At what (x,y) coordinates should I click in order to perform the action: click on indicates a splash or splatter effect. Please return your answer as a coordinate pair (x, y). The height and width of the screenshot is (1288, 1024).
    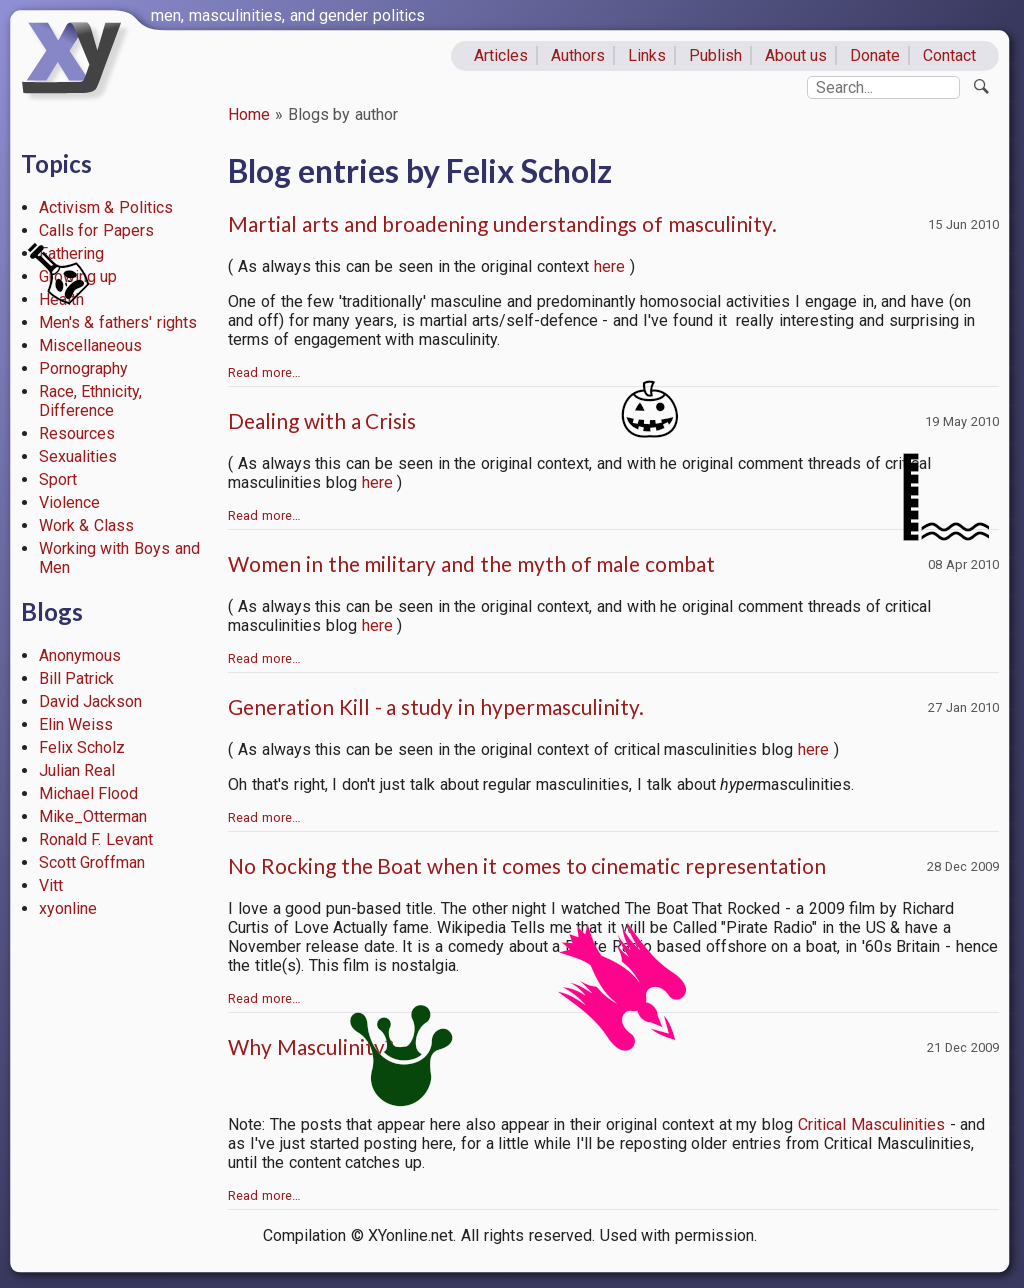
    Looking at the image, I should click on (401, 1055).